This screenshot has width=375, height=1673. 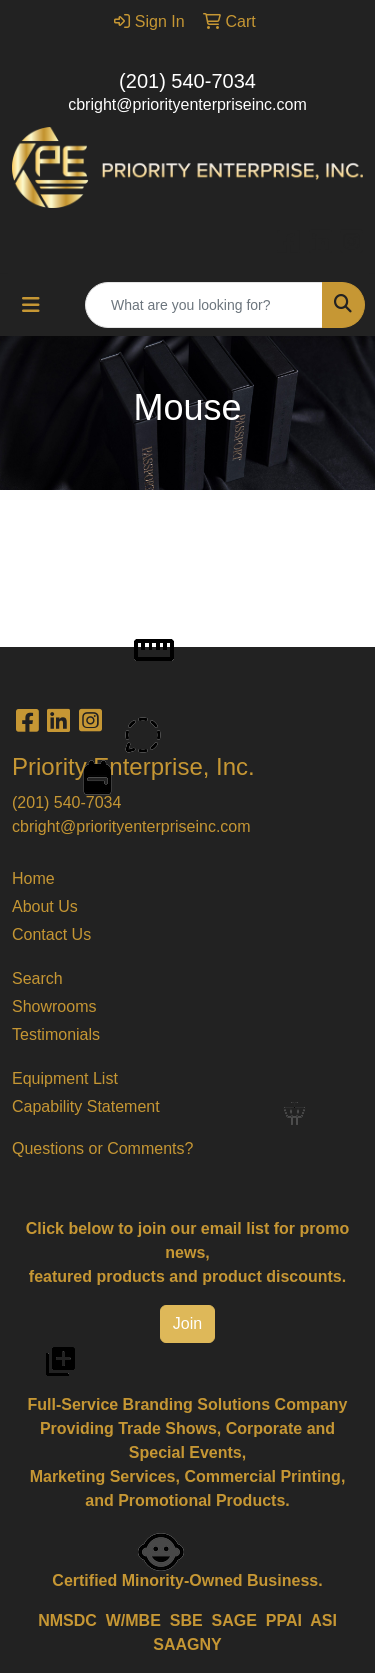 What do you see at coordinates (154, 650) in the screenshot?
I see `access ruler or measurement tool` at bounding box center [154, 650].